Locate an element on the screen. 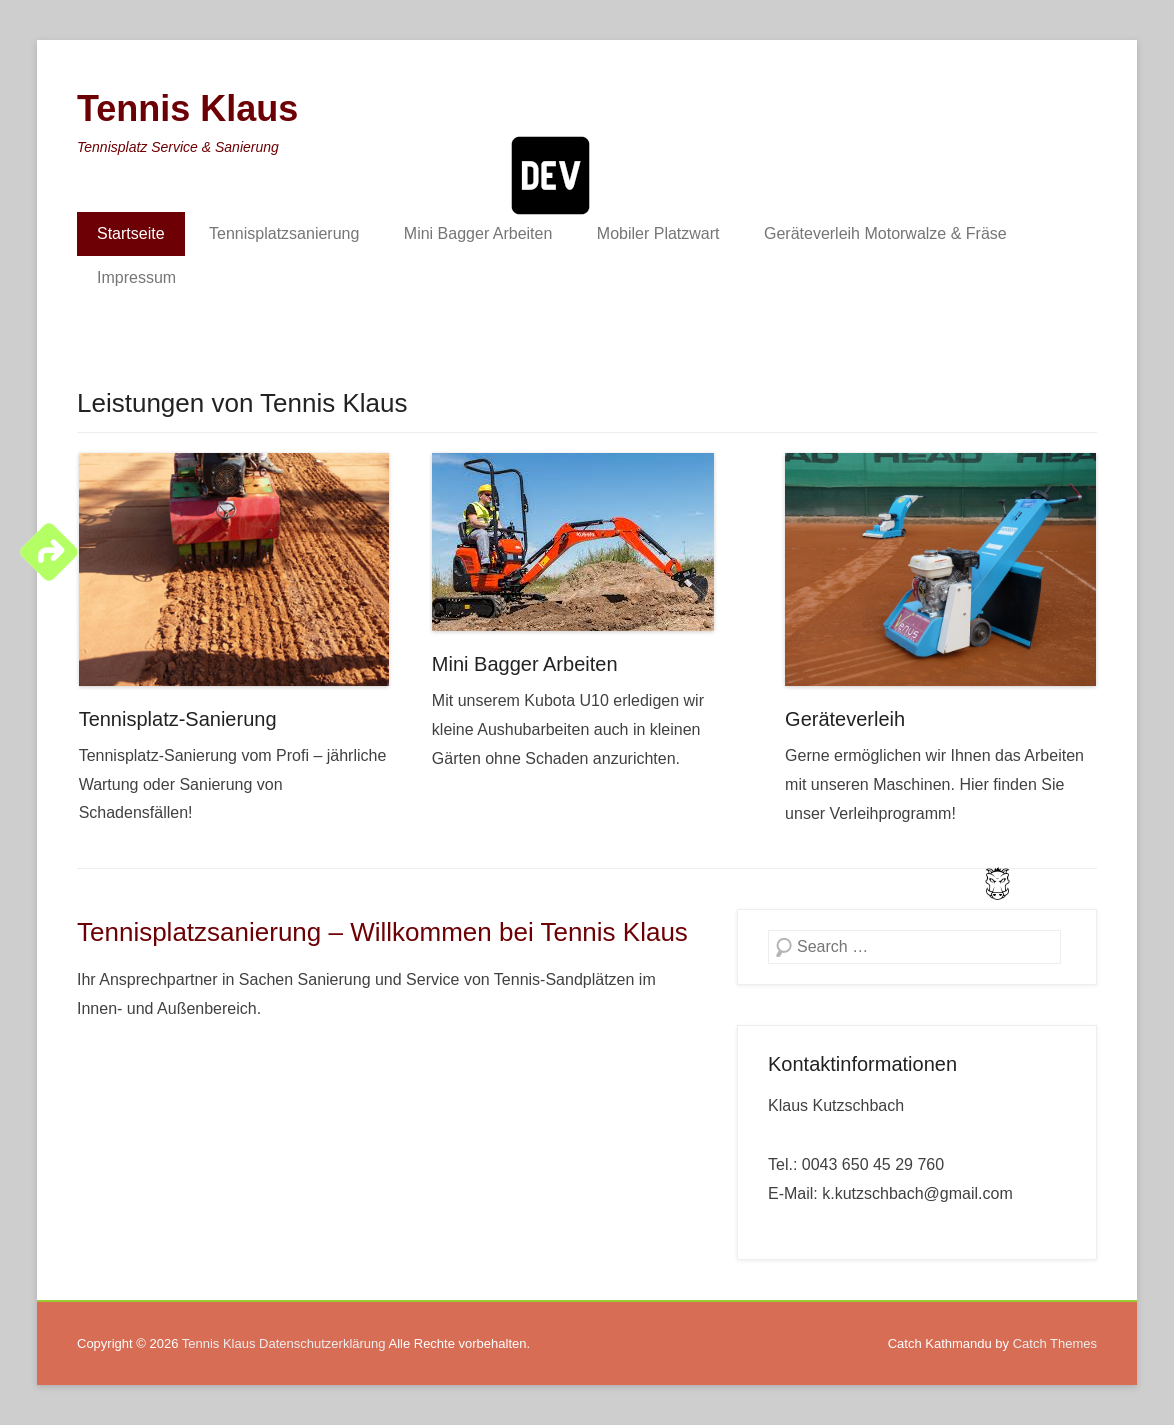 Image resolution: width=1174 pixels, height=1425 pixels. turn right navigation instruction is located at coordinates (49, 552).